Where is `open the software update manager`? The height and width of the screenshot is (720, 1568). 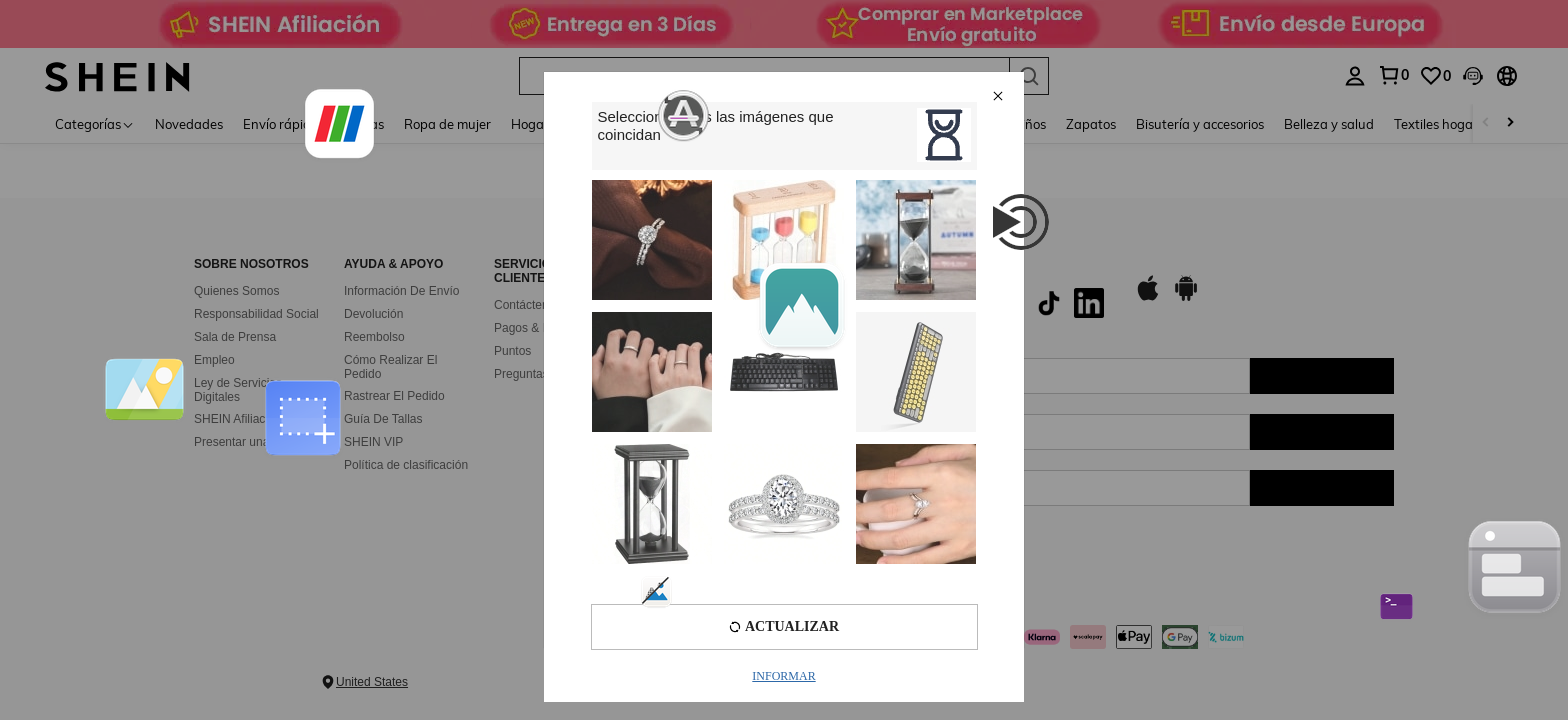
open the software update manager is located at coordinates (683, 115).